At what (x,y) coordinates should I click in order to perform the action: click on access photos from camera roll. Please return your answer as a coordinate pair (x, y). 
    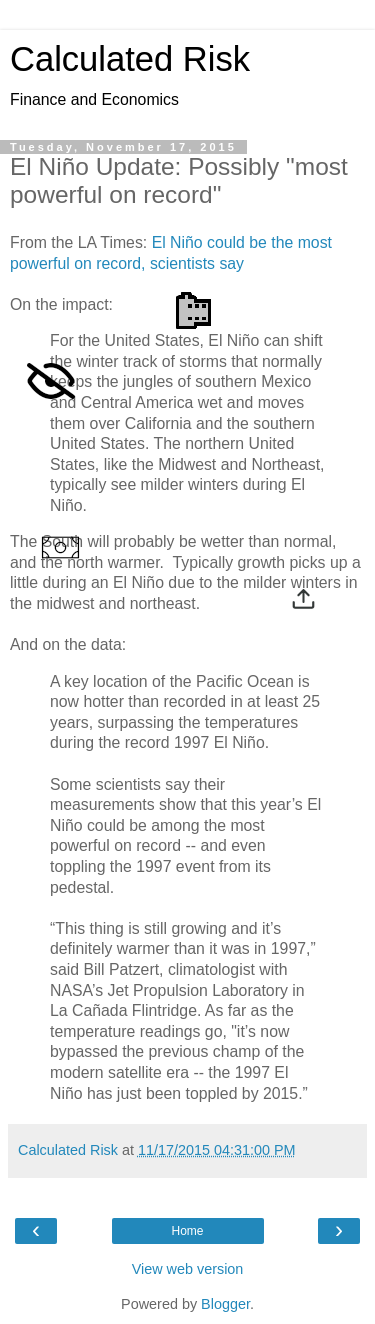
    Looking at the image, I should click on (193, 311).